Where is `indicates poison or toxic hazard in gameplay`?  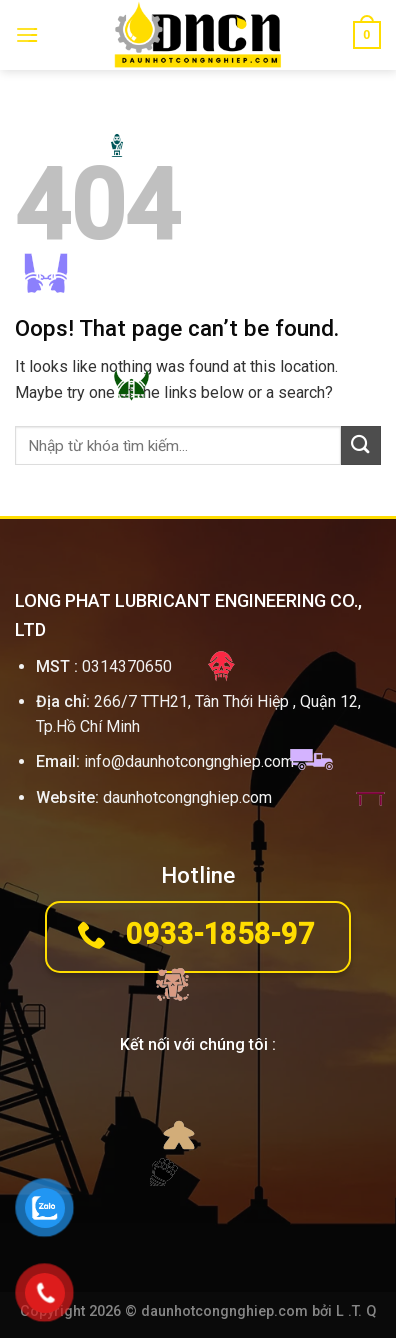
indicates poison or toxic hazard in gameplay is located at coordinates (172, 984).